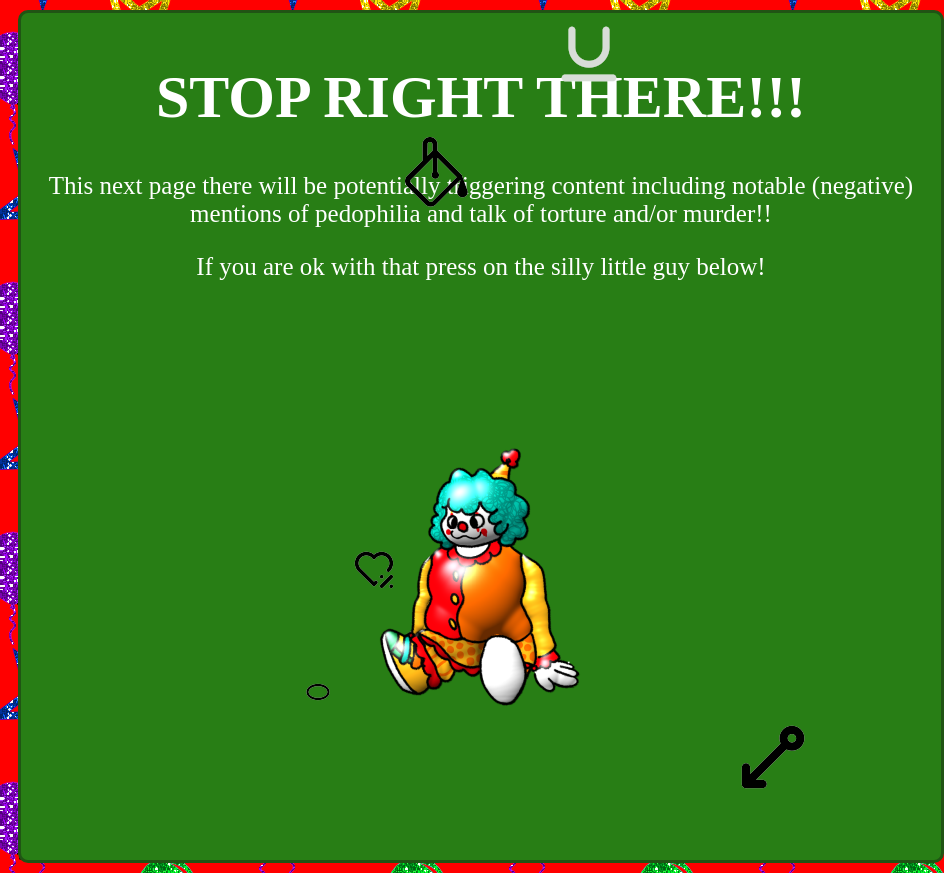  Describe the element at coordinates (435, 172) in the screenshot. I see `change theme or color settings` at that location.